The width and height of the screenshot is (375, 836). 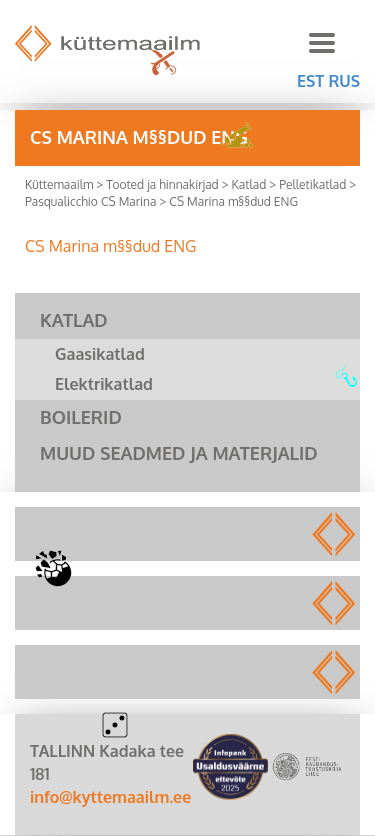 What do you see at coordinates (53, 568) in the screenshot?
I see `indicates a destructible object or breakable item` at bounding box center [53, 568].